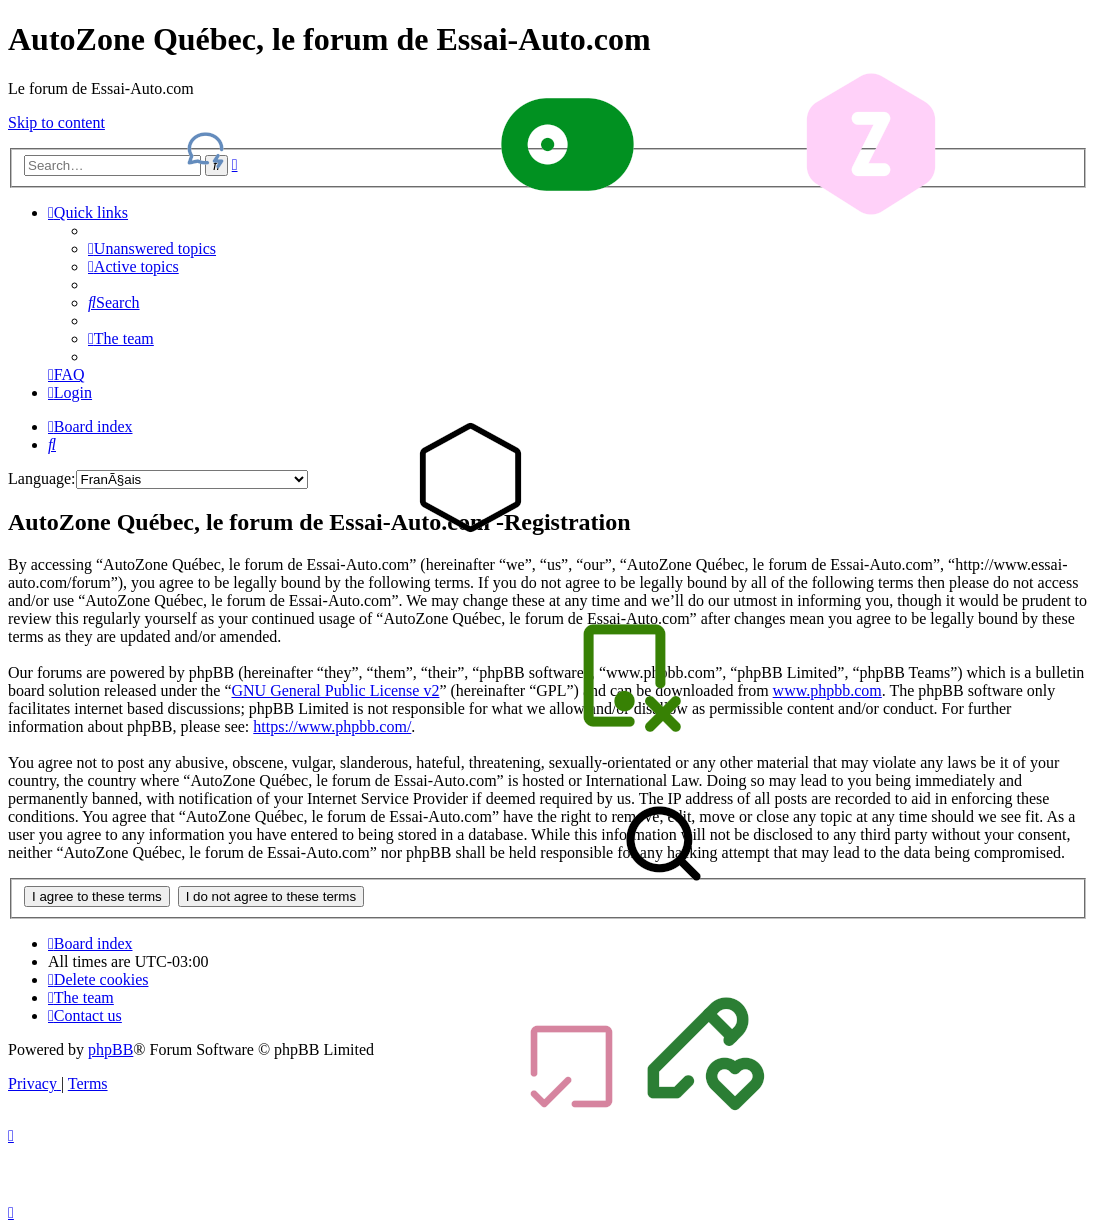 This screenshot has height=1230, width=1096. Describe the element at coordinates (470, 477) in the screenshot. I see `indicates a hexagonal category or shape tool` at that location.